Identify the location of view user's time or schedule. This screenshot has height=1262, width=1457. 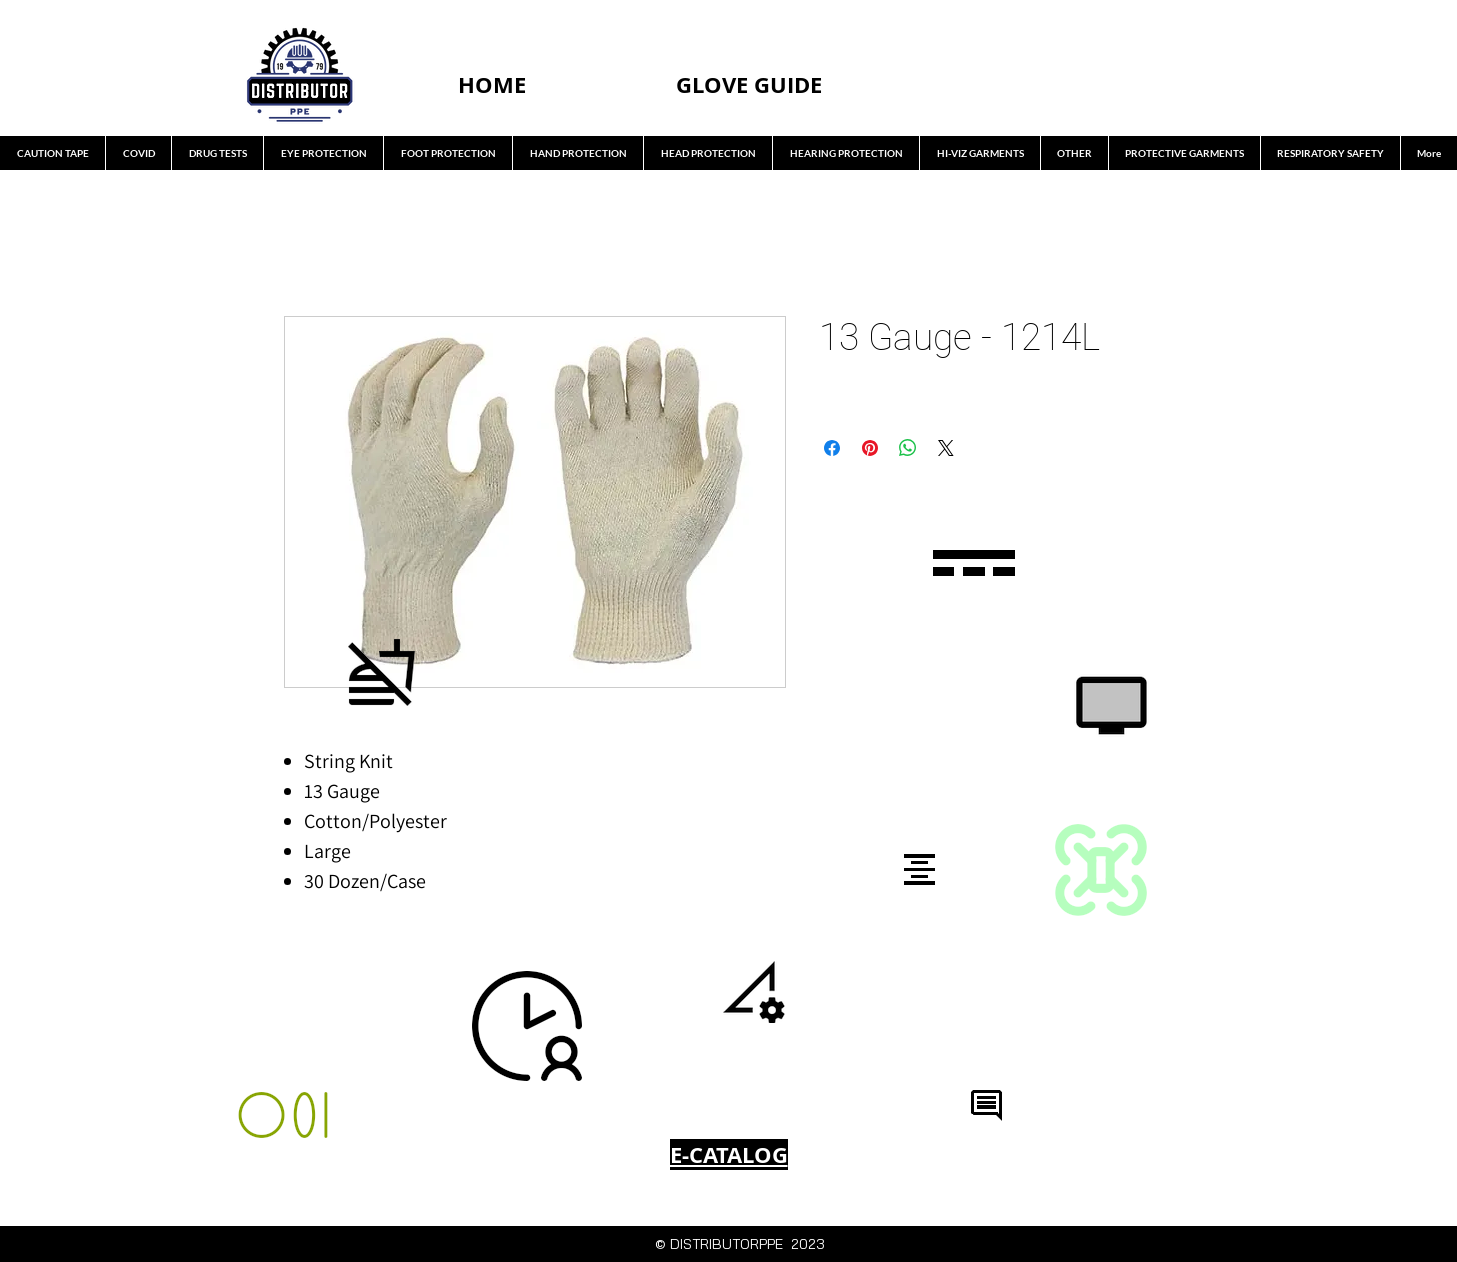
(527, 1026).